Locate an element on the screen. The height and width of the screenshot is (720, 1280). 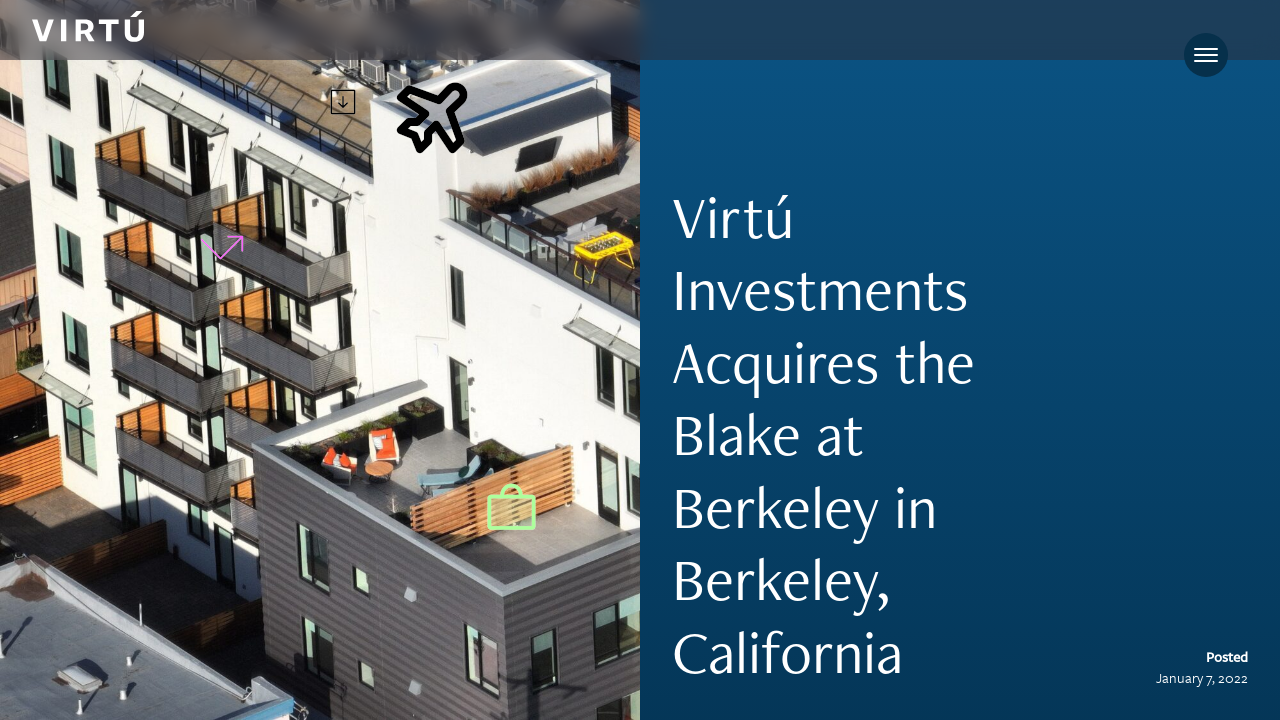
reply to a message is located at coordinates (222, 246).